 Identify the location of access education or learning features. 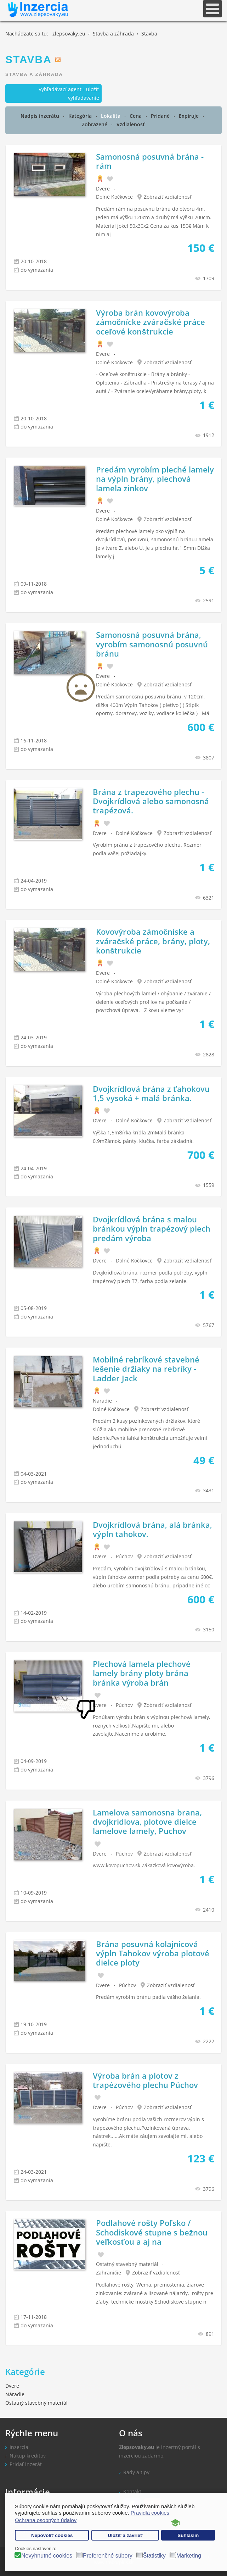
(175, 2523).